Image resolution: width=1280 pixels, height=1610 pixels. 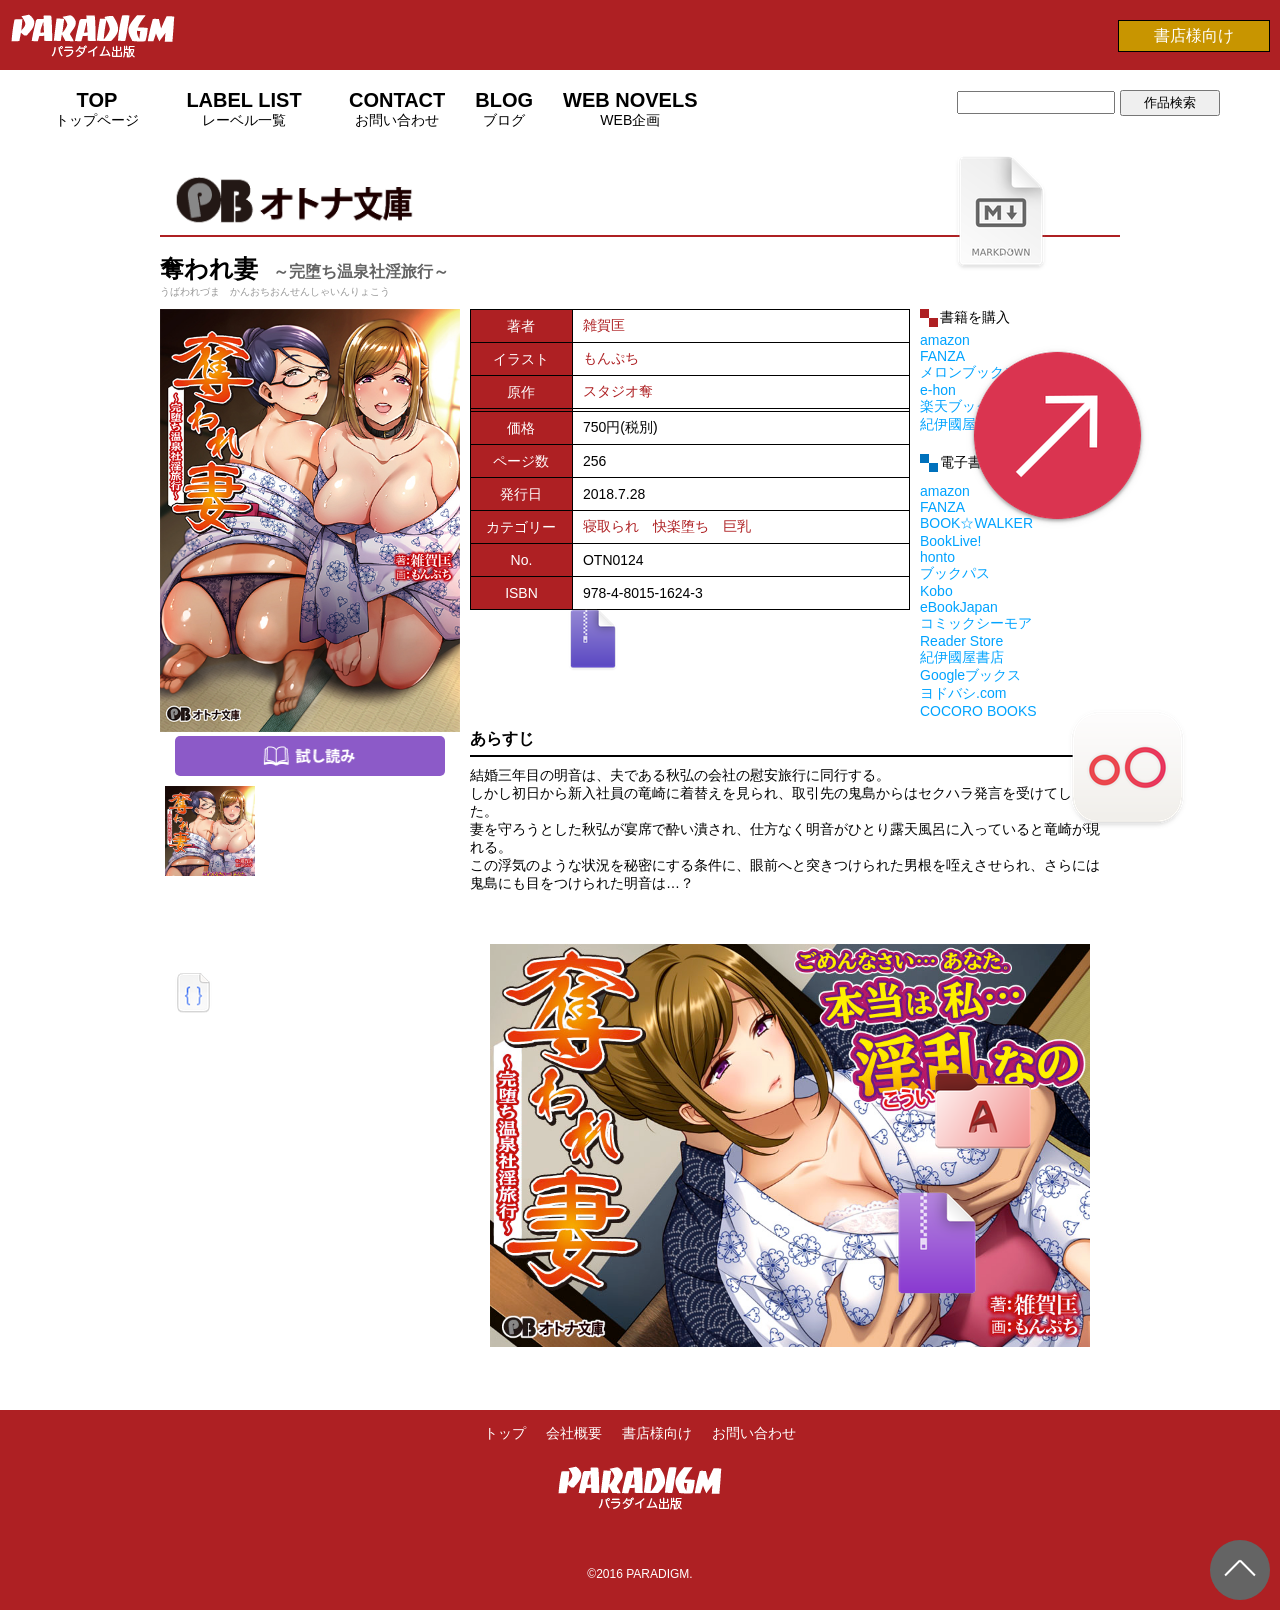 I want to click on launch genymotion android emulator, so click(x=1127, y=767).